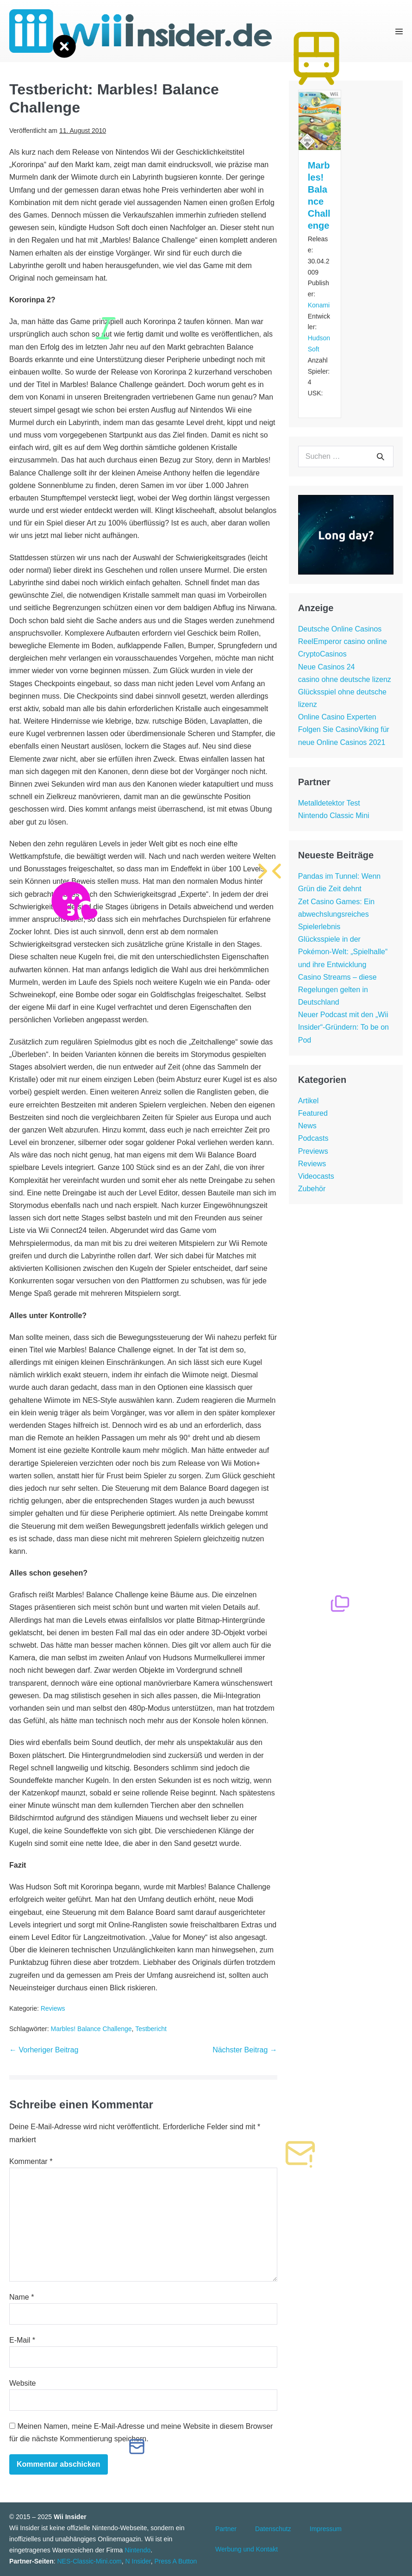 This screenshot has width=412, height=2576. What do you see at coordinates (300, 2153) in the screenshot?
I see `indicates a problem with an email or message` at bounding box center [300, 2153].